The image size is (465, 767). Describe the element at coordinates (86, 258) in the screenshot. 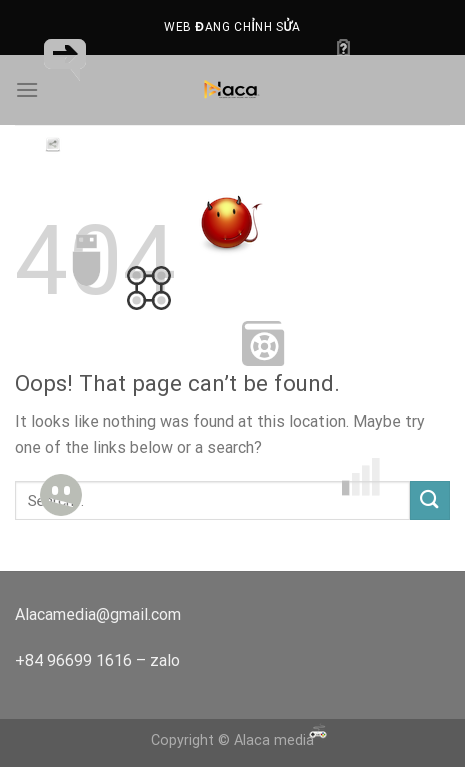

I see `removable storage device connected` at that location.